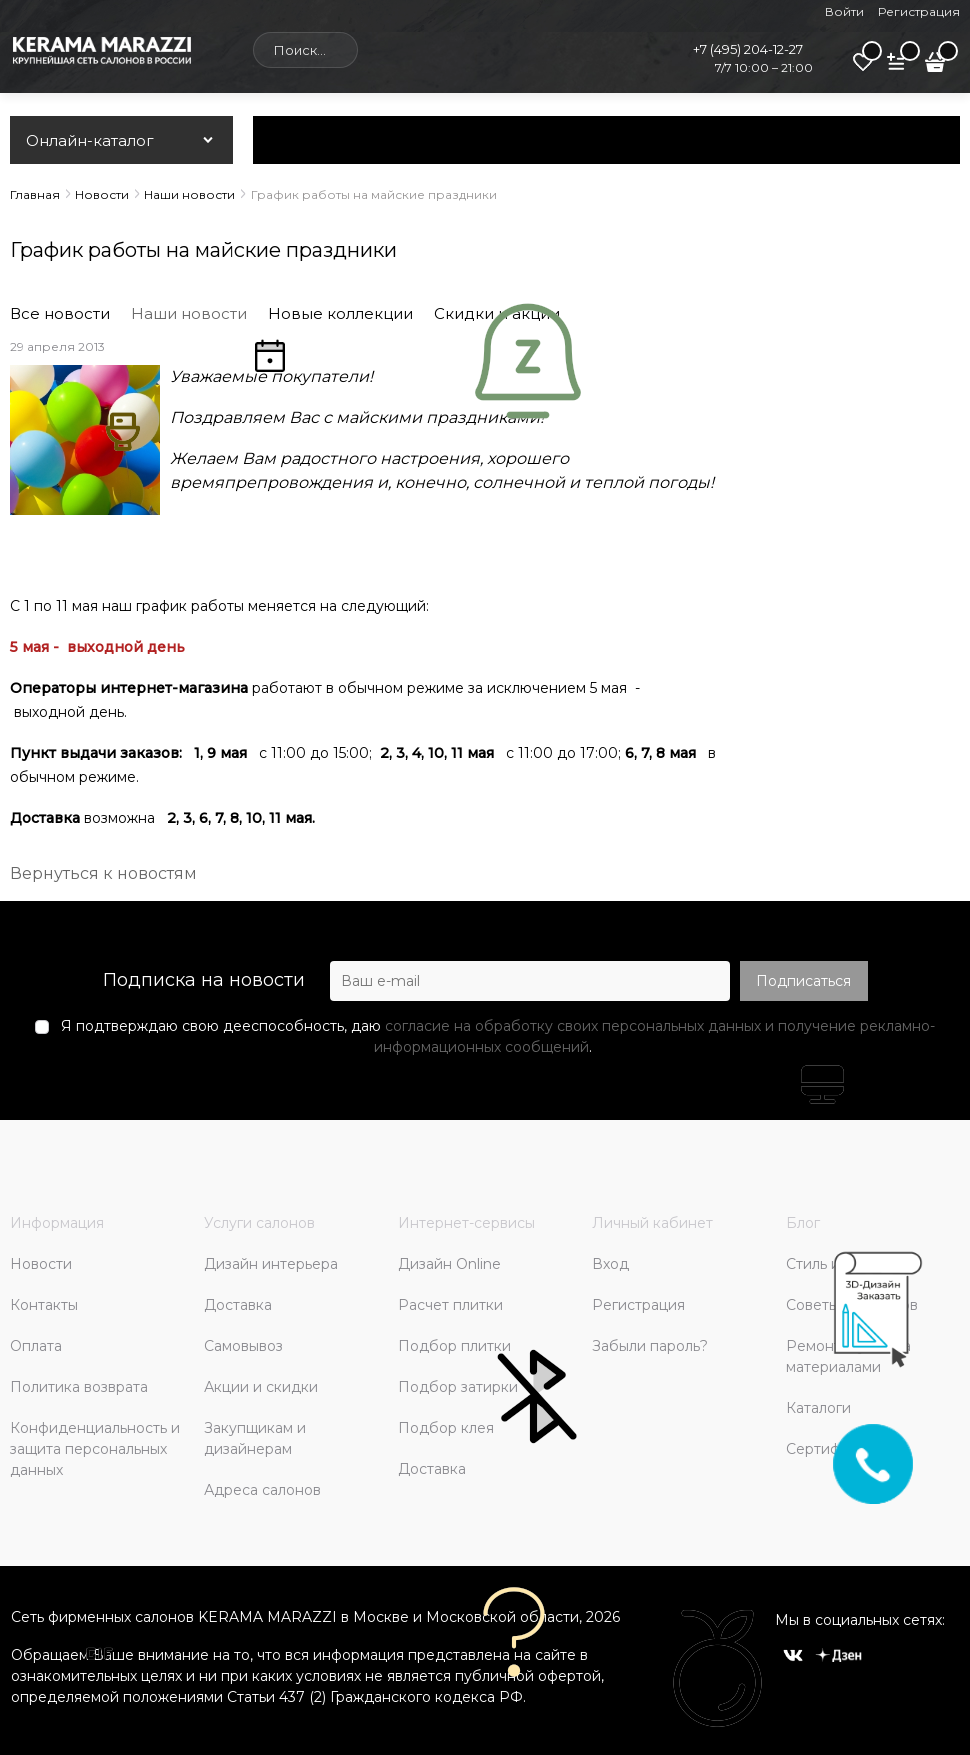 This screenshot has height=1755, width=970. I want to click on notifications are snoozed, so click(528, 361).